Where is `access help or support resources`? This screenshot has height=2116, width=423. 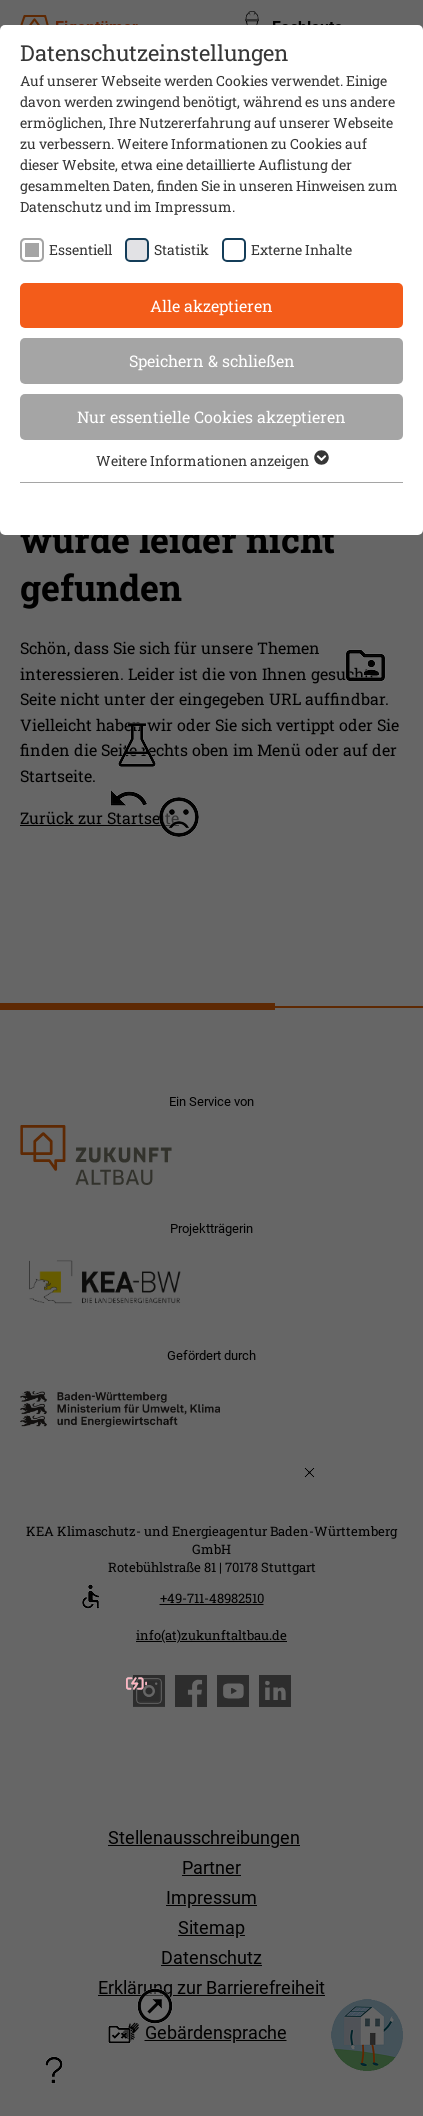 access help or support resources is located at coordinates (54, 2071).